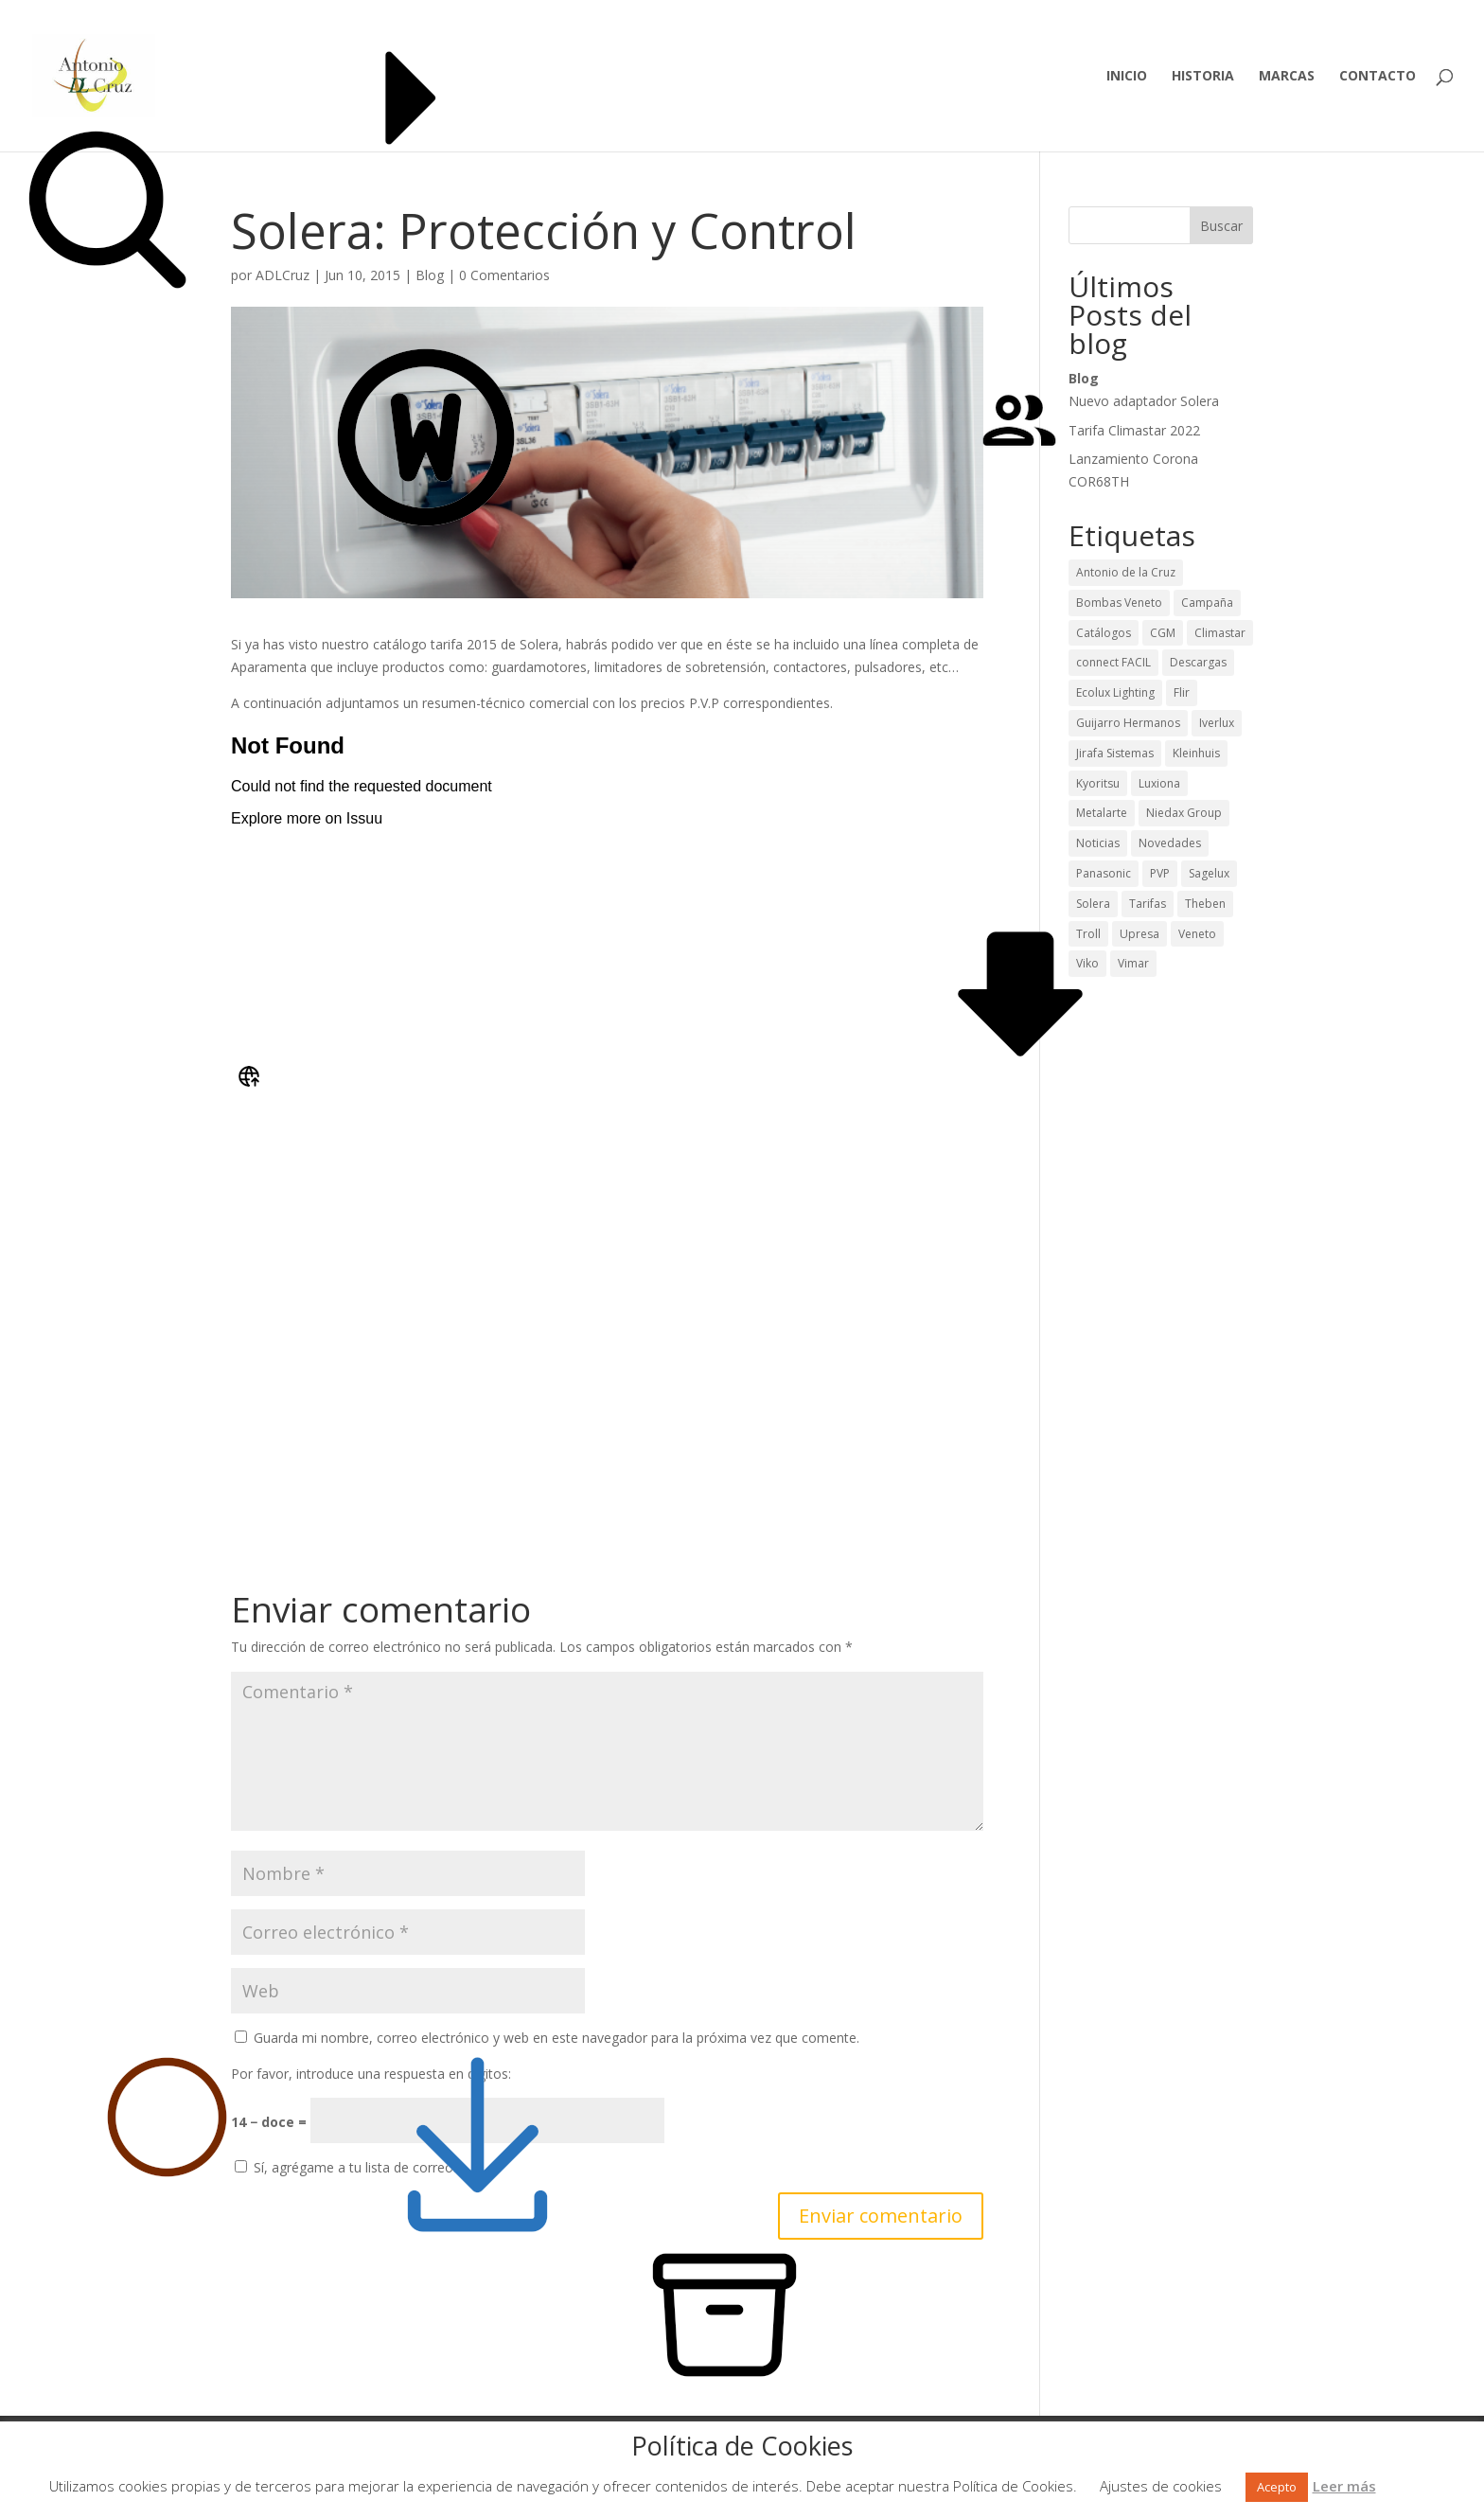  What do you see at coordinates (107, 209) in the screenshot?
I see `search for content or items` at bounding box center [107, 209].